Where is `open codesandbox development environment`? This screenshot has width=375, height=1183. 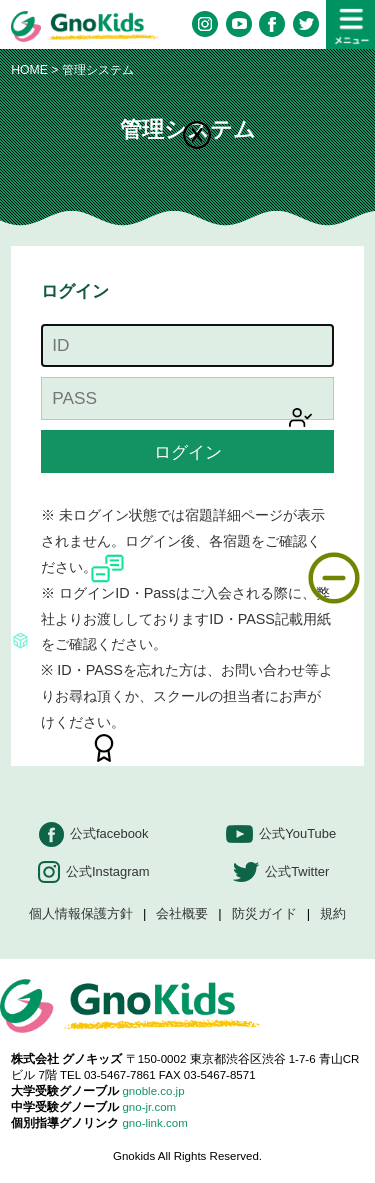
open codesandbox development environment is located at coordinates (20, 640).